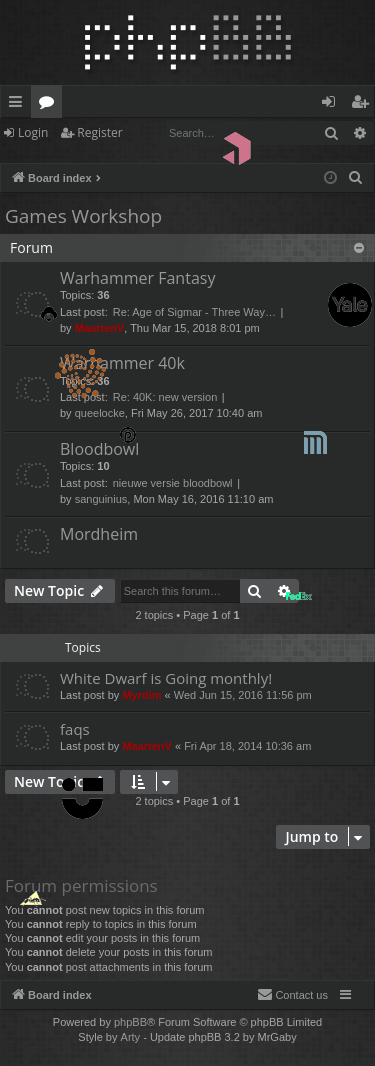 The width and height of the screenshot is (375, 1066). What do you see at coordinates (128, 435) in the screenshot?
I see `processwire CMS logo` at bounding box center [128, 435].